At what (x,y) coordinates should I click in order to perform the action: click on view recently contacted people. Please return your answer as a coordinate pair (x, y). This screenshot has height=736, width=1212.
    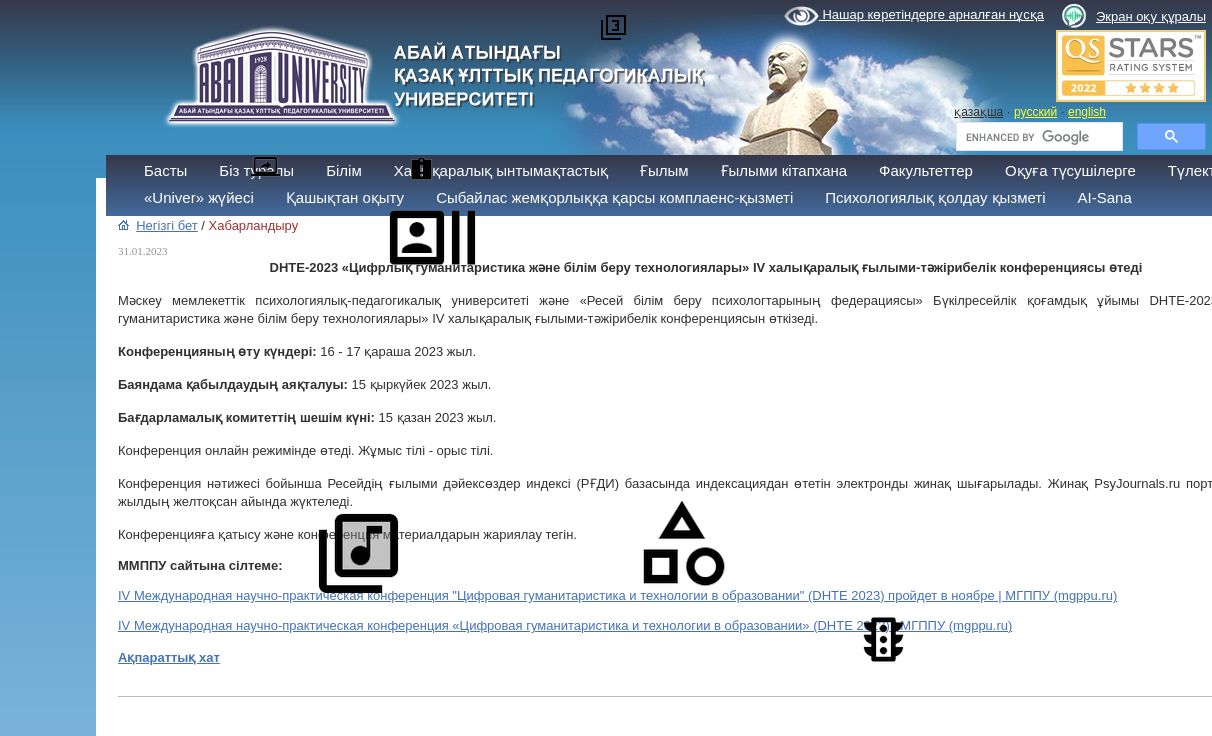
    Looking at the image, I should click on (432, 237).